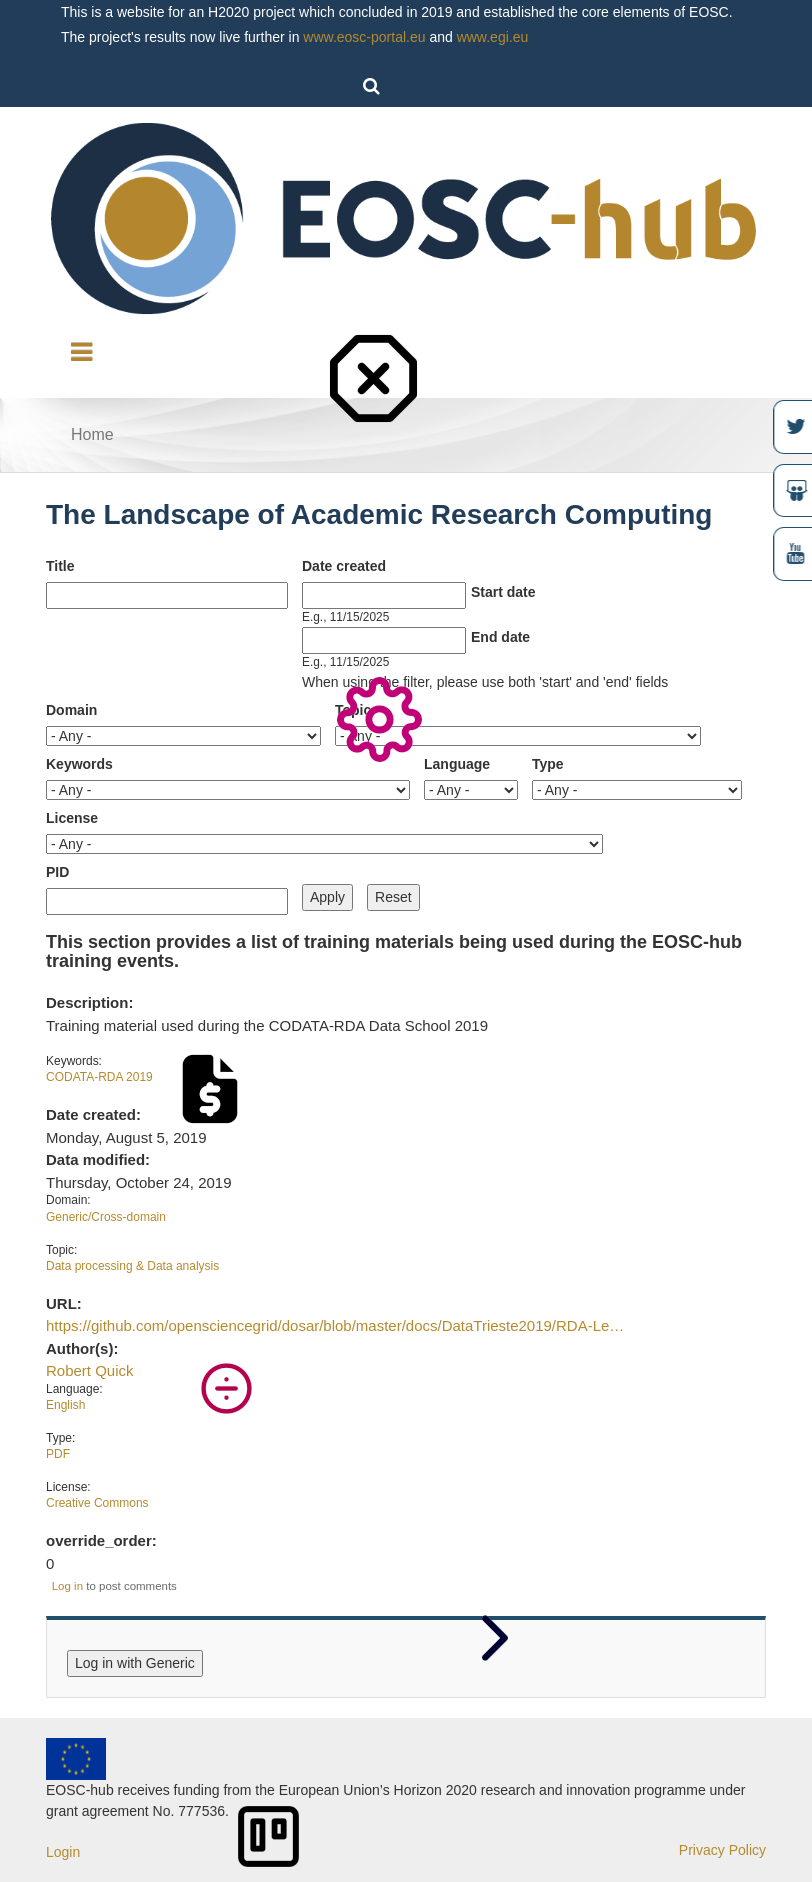  What do you see at coordinates (226, 1388) in the screenshot?
I see `perform division calculation` at bounding box center [226, 1388].